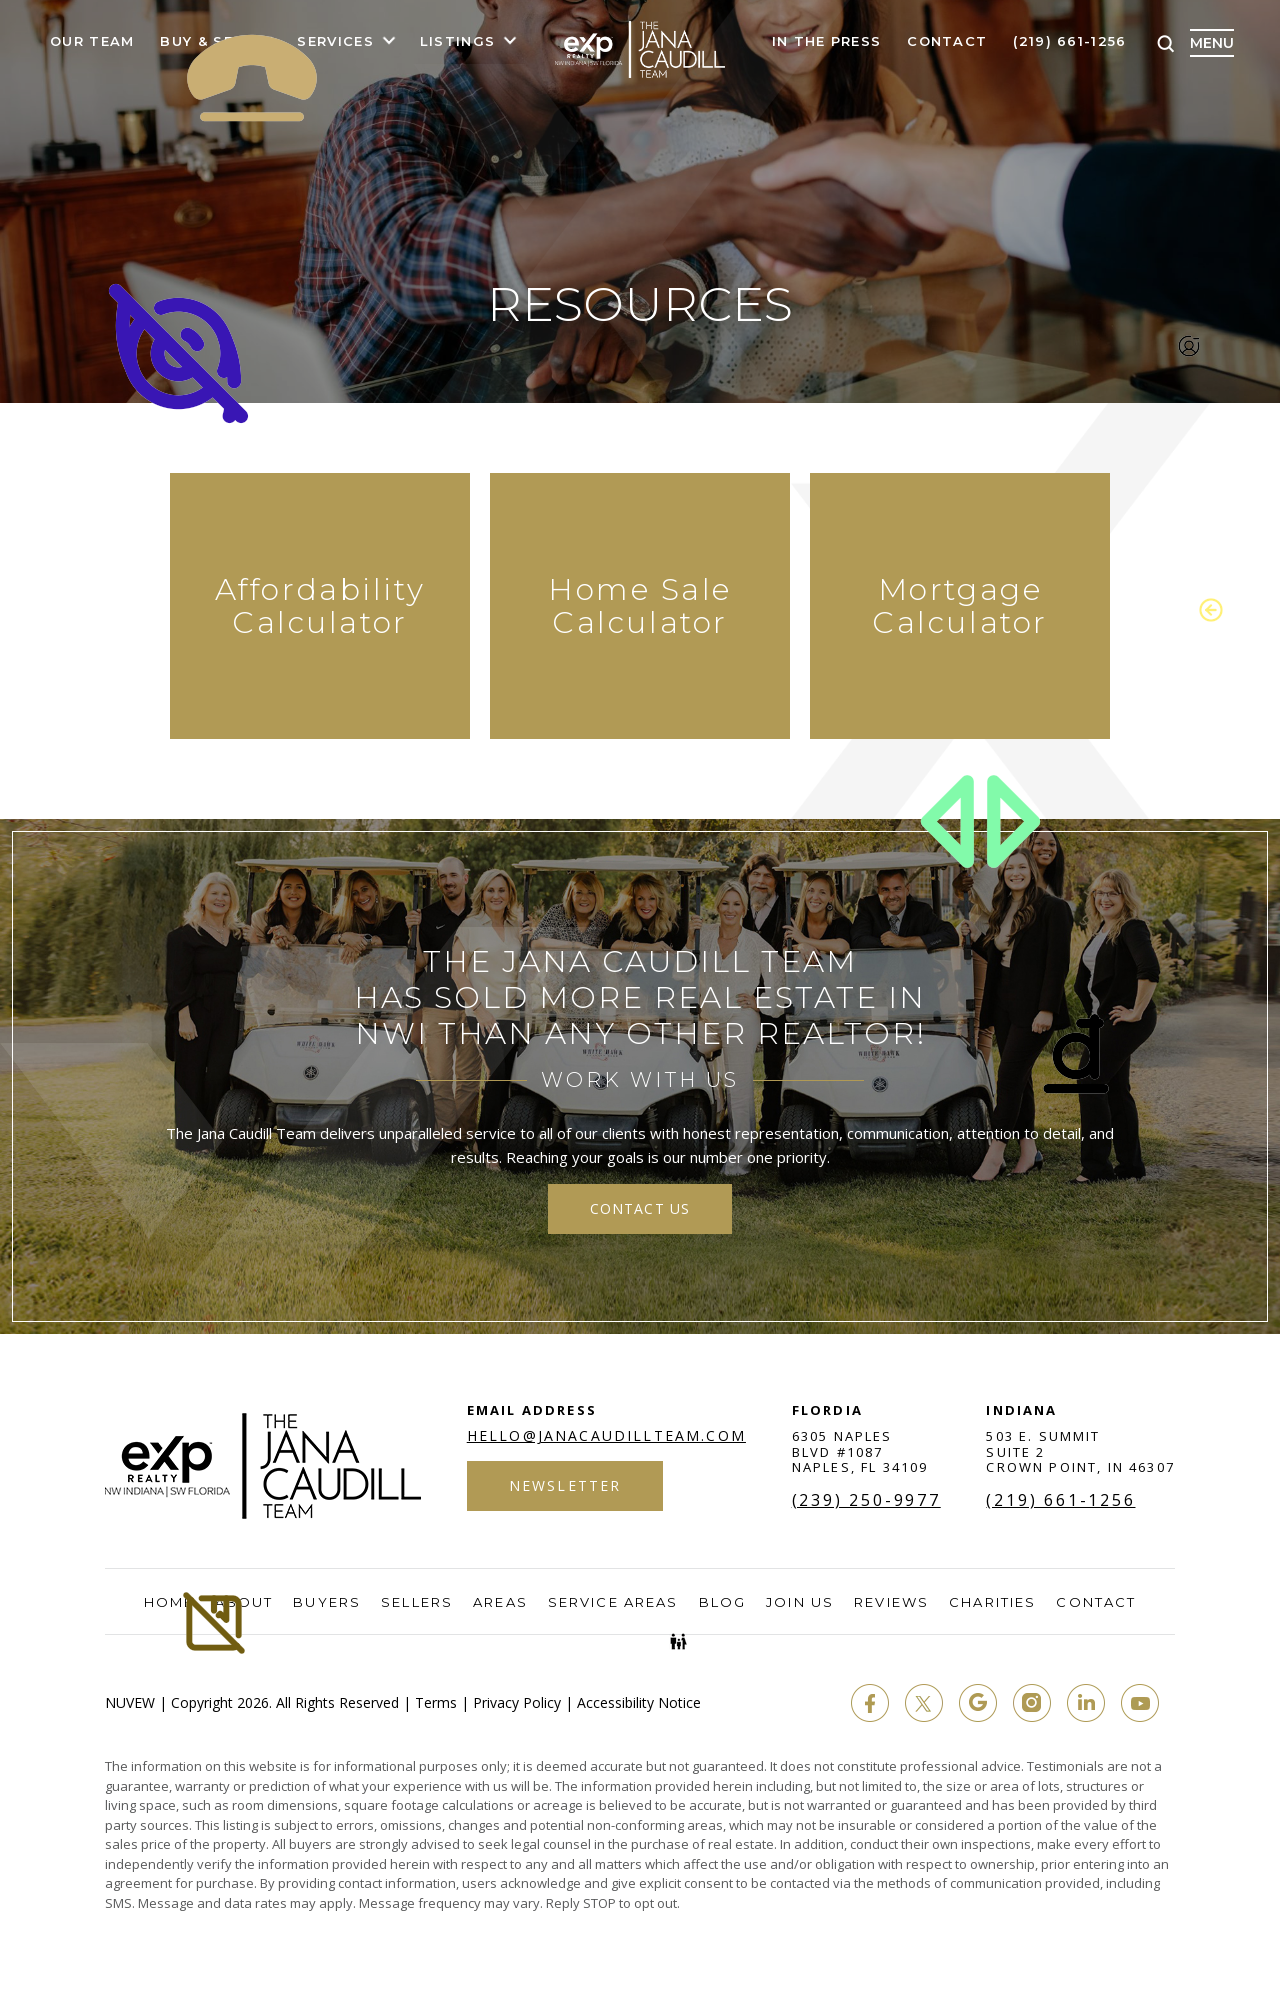  Describe the element at coordinates (1211, 610) in the screenshot. I see `go back to the previous screen` at that location.